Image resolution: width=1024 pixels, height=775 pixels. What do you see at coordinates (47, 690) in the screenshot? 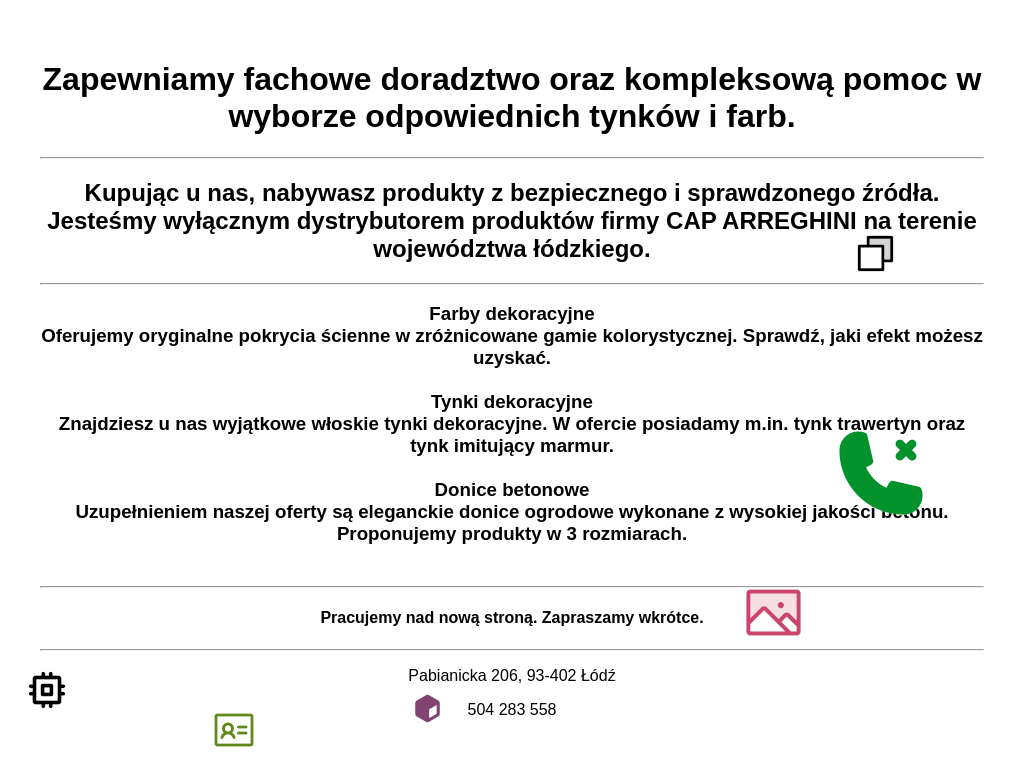
I see `view system performance or processor usage` at bounding box center [47, 690].